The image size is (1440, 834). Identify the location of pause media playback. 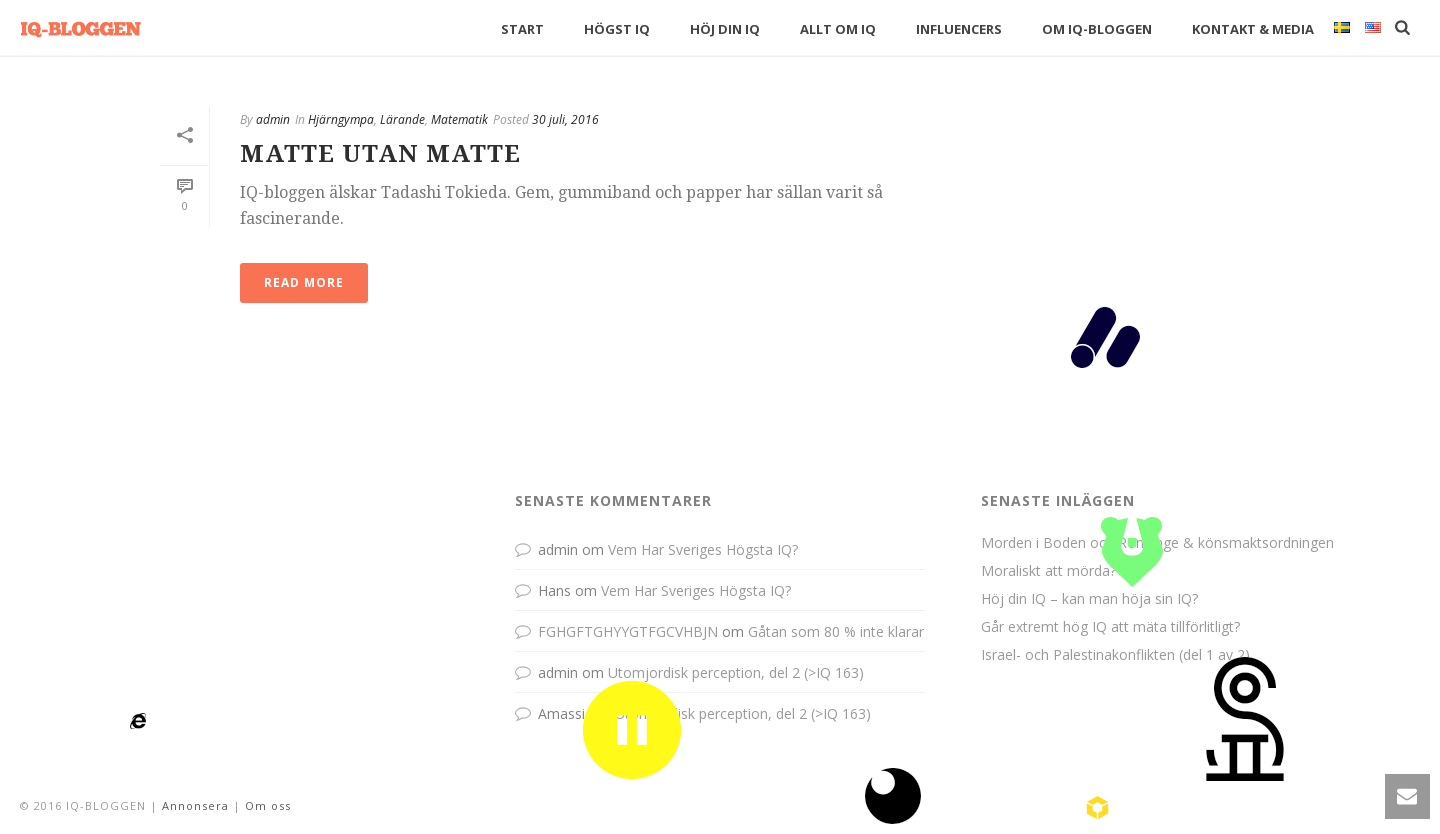
(632, 730).